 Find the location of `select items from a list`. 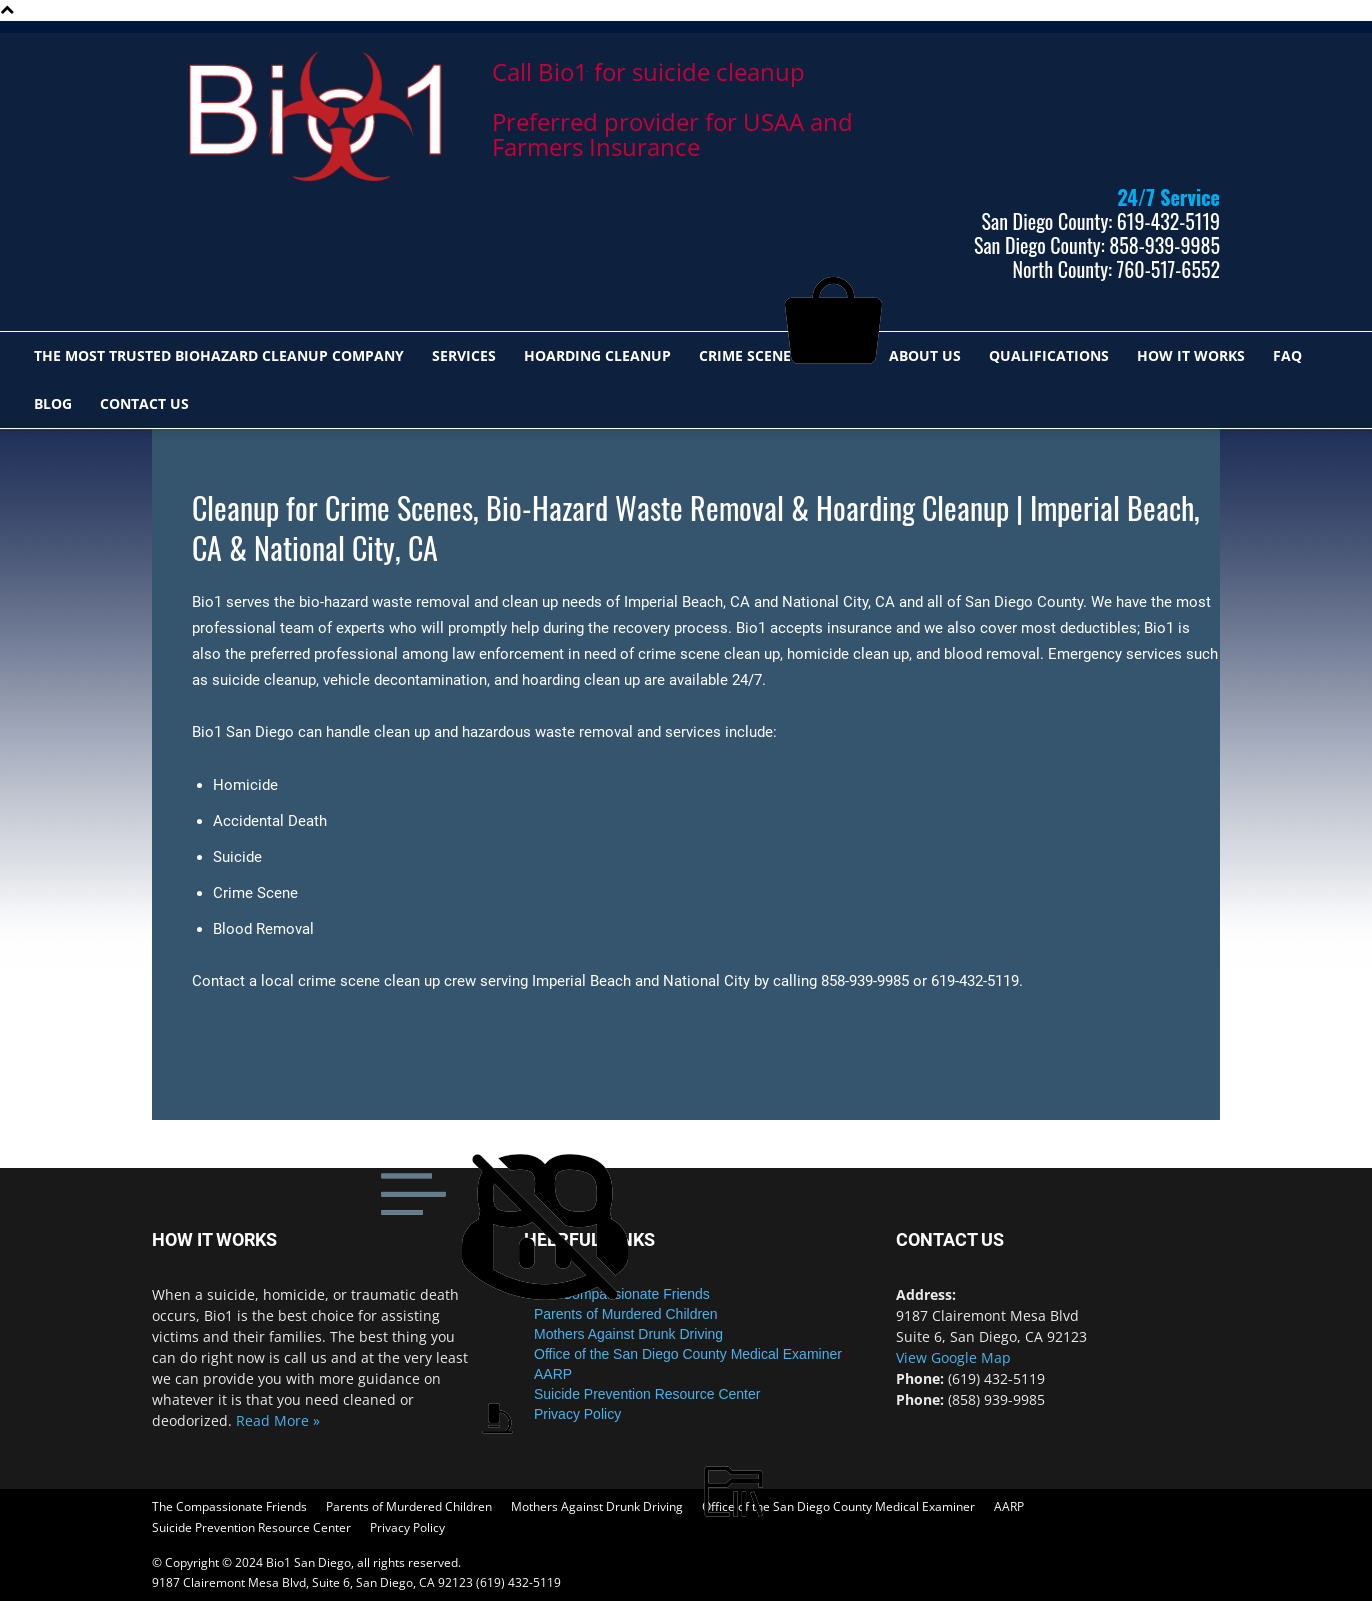

select items from a list is located at coordinates (413, 1196).